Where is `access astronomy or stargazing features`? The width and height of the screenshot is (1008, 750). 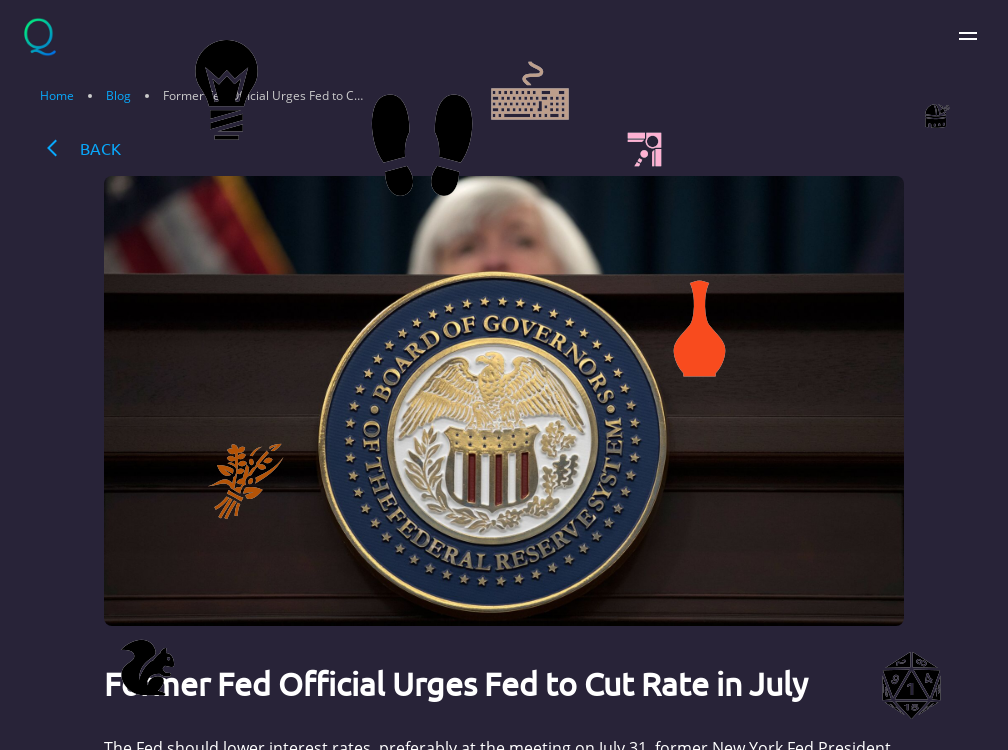
access astronomy or stargazing features is located at coordinates (937, 114).